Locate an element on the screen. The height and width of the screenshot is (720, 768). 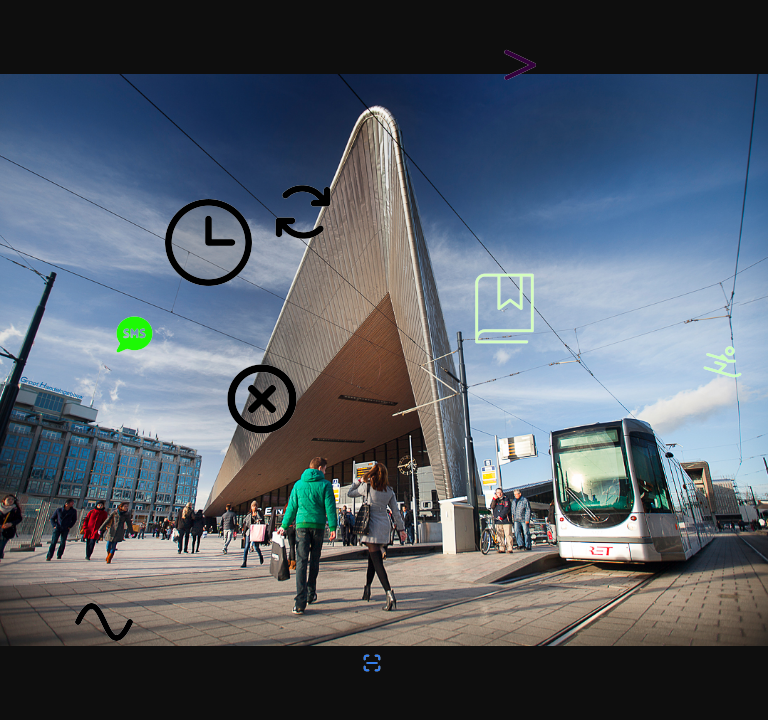
open text messaging app is located at coordinates (134, 334).